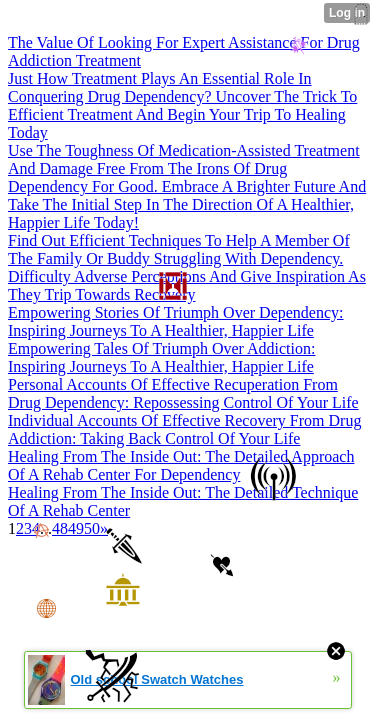 The width and height of the screenshot is (375, 720). I want to click on access government or civic services, so click(123, 589).